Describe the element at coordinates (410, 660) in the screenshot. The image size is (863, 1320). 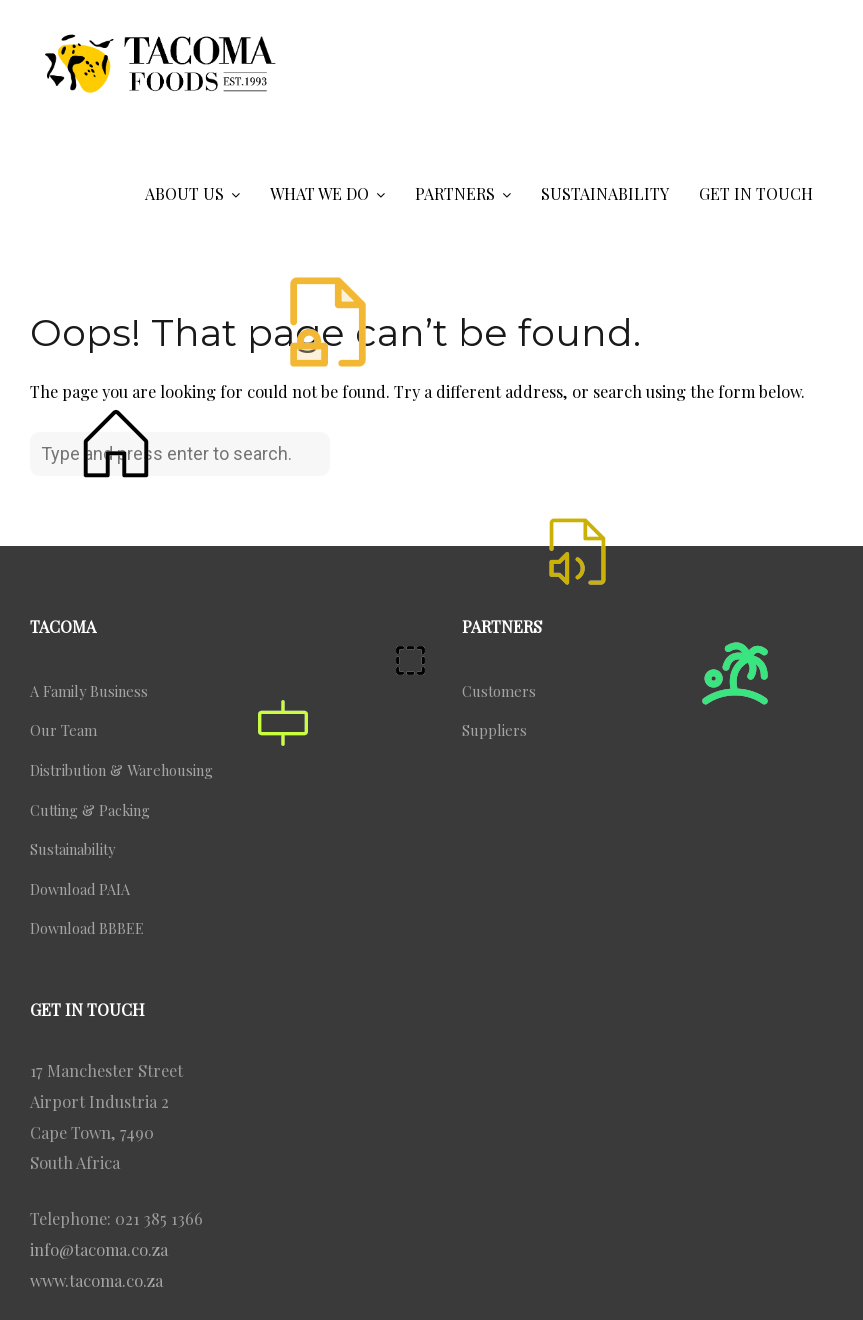
I see `select or crop an area` at that location.